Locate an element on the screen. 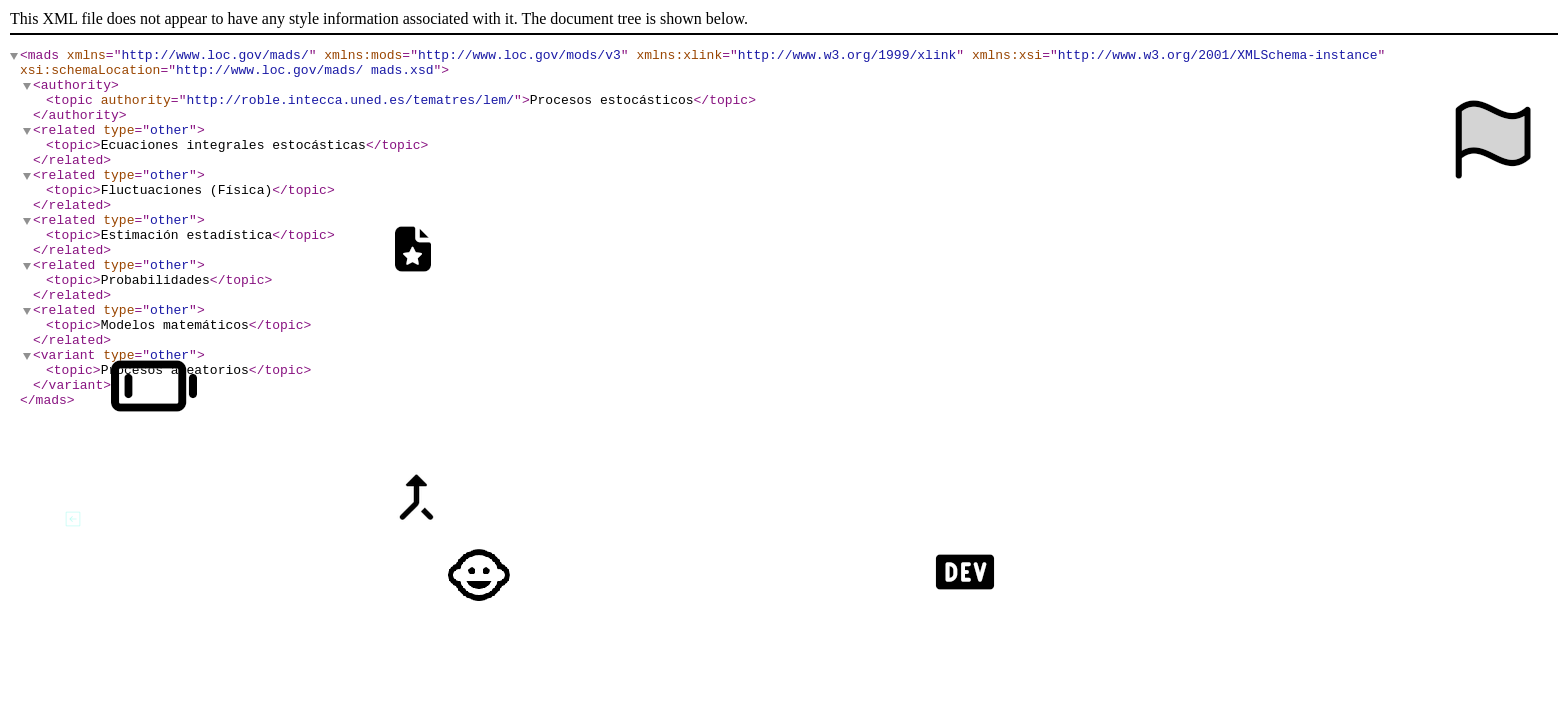 The image size is (1568, 720). access child-friendly or parental control settings is located at coordinates (479, 575).